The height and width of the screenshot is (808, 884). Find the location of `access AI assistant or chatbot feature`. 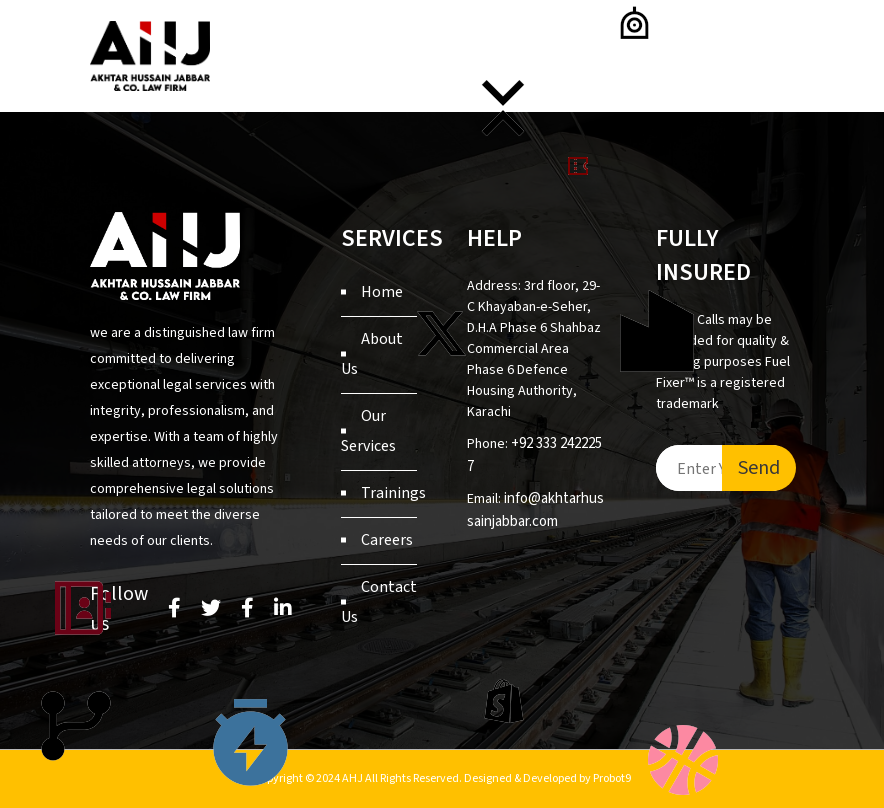

access AI assistant or chatbot feature is located at coordinates (634, 23).